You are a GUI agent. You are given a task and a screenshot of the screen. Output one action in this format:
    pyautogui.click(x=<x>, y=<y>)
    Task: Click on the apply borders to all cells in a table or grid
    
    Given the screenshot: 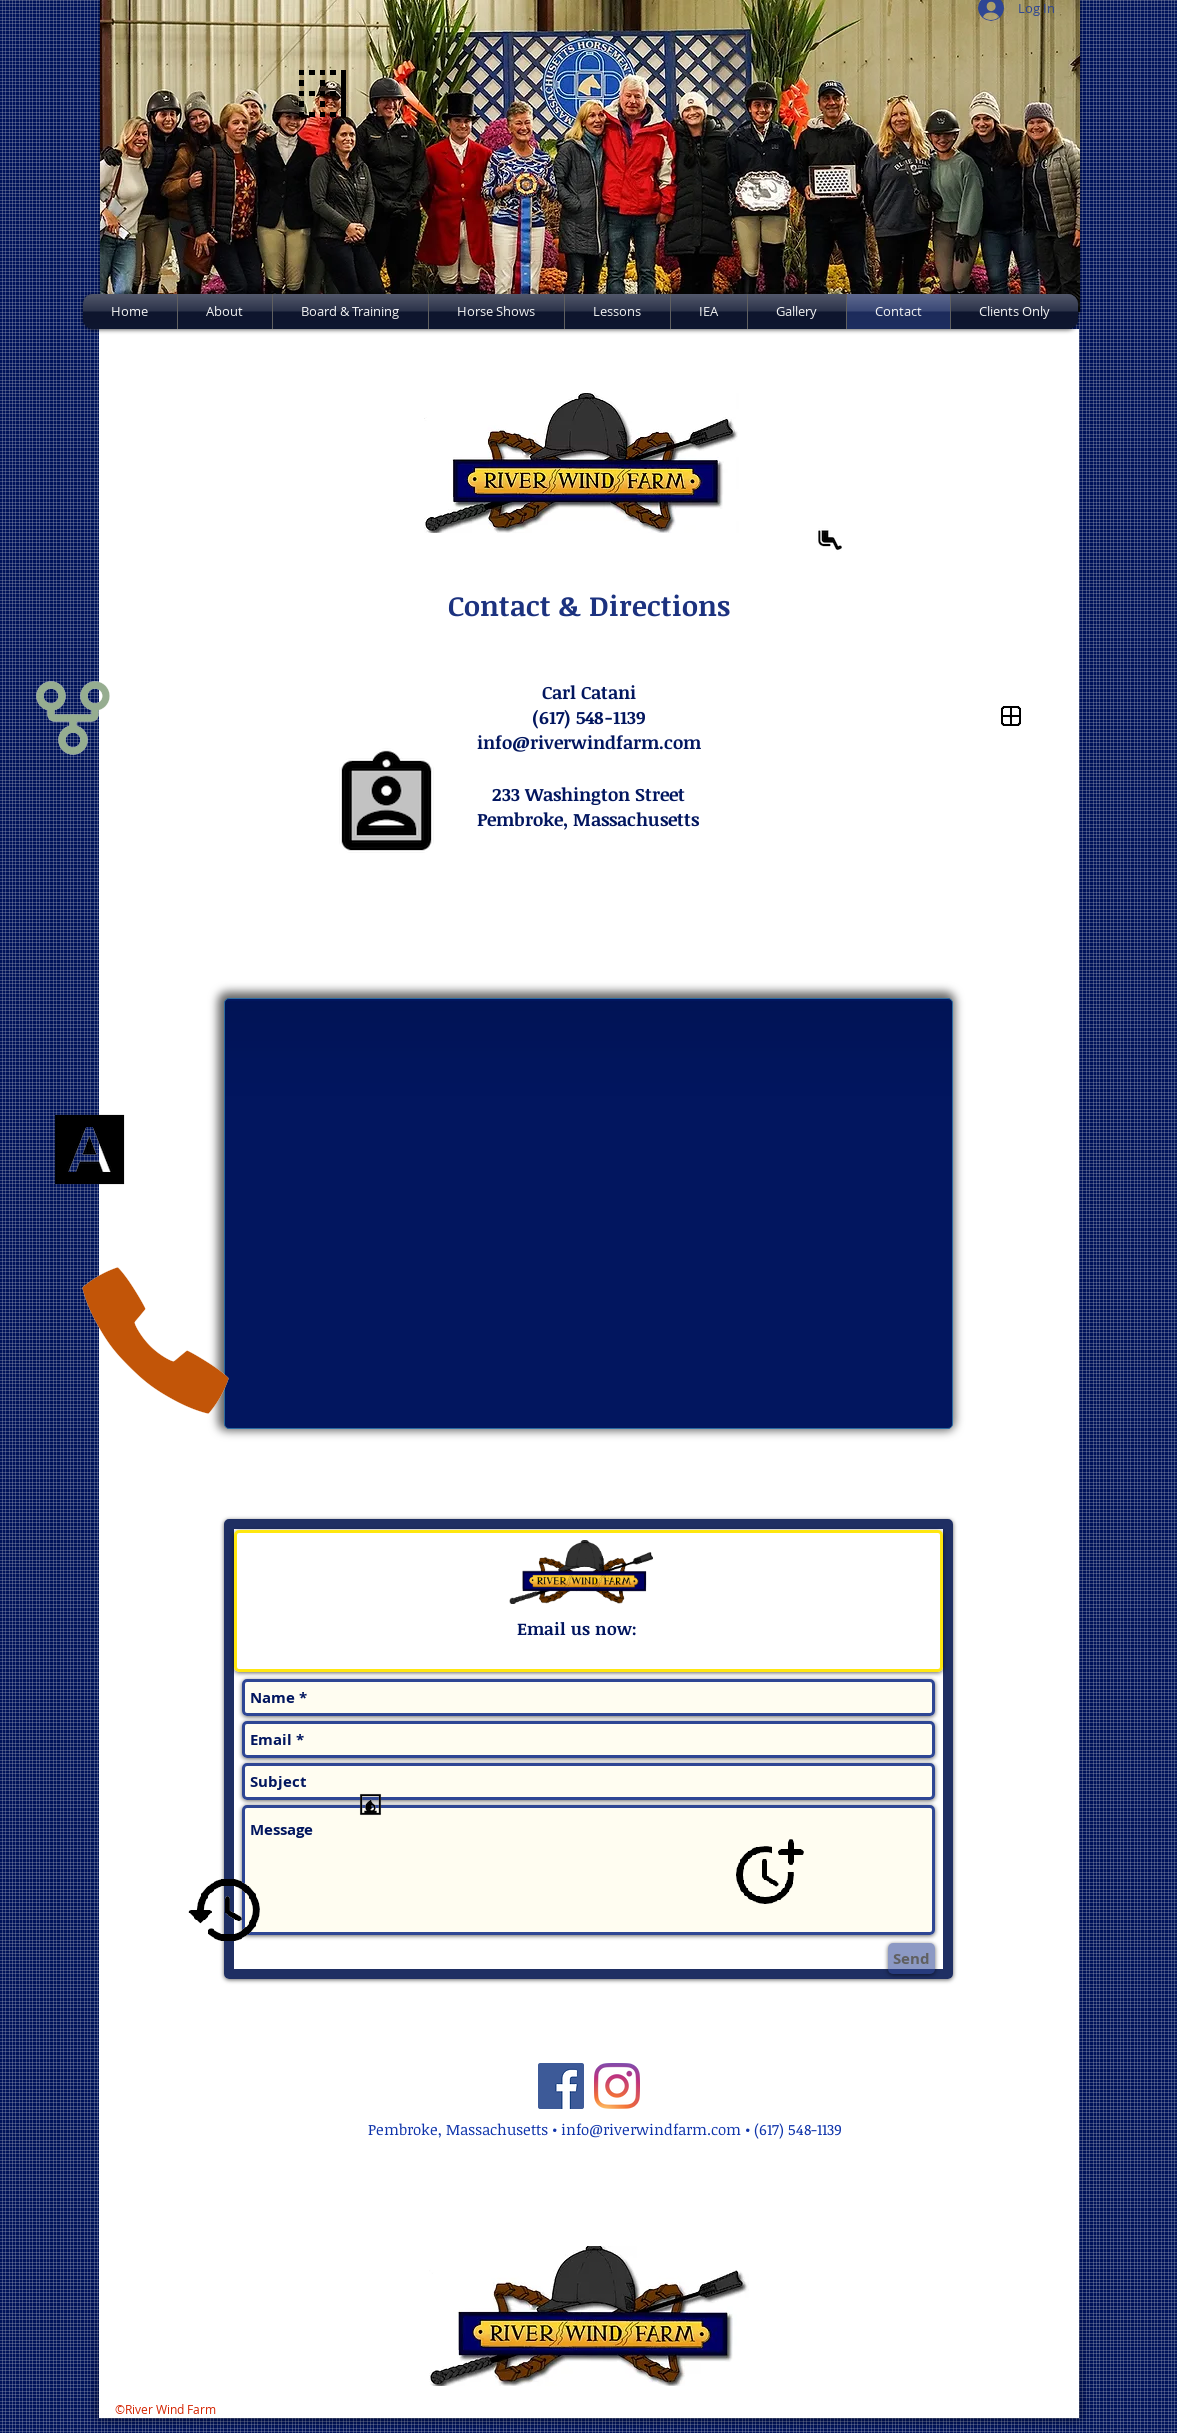 What is the action you would take?
    pyautogui.click(x=1011, y=716)
    